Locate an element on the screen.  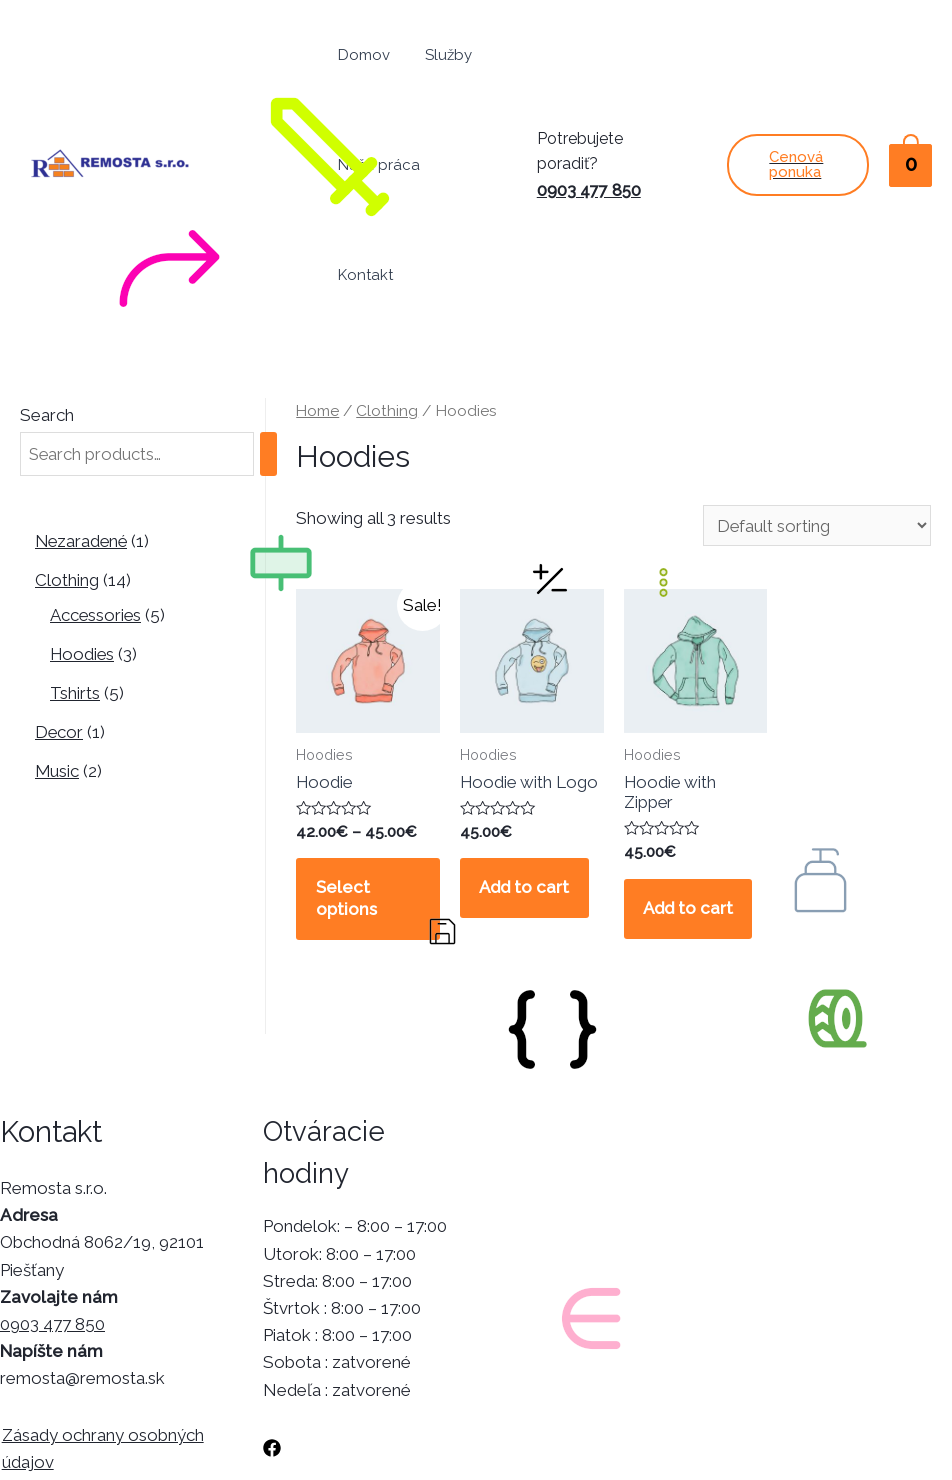
access hand washing or hygiene instructions is located at coordinates (820, 881).